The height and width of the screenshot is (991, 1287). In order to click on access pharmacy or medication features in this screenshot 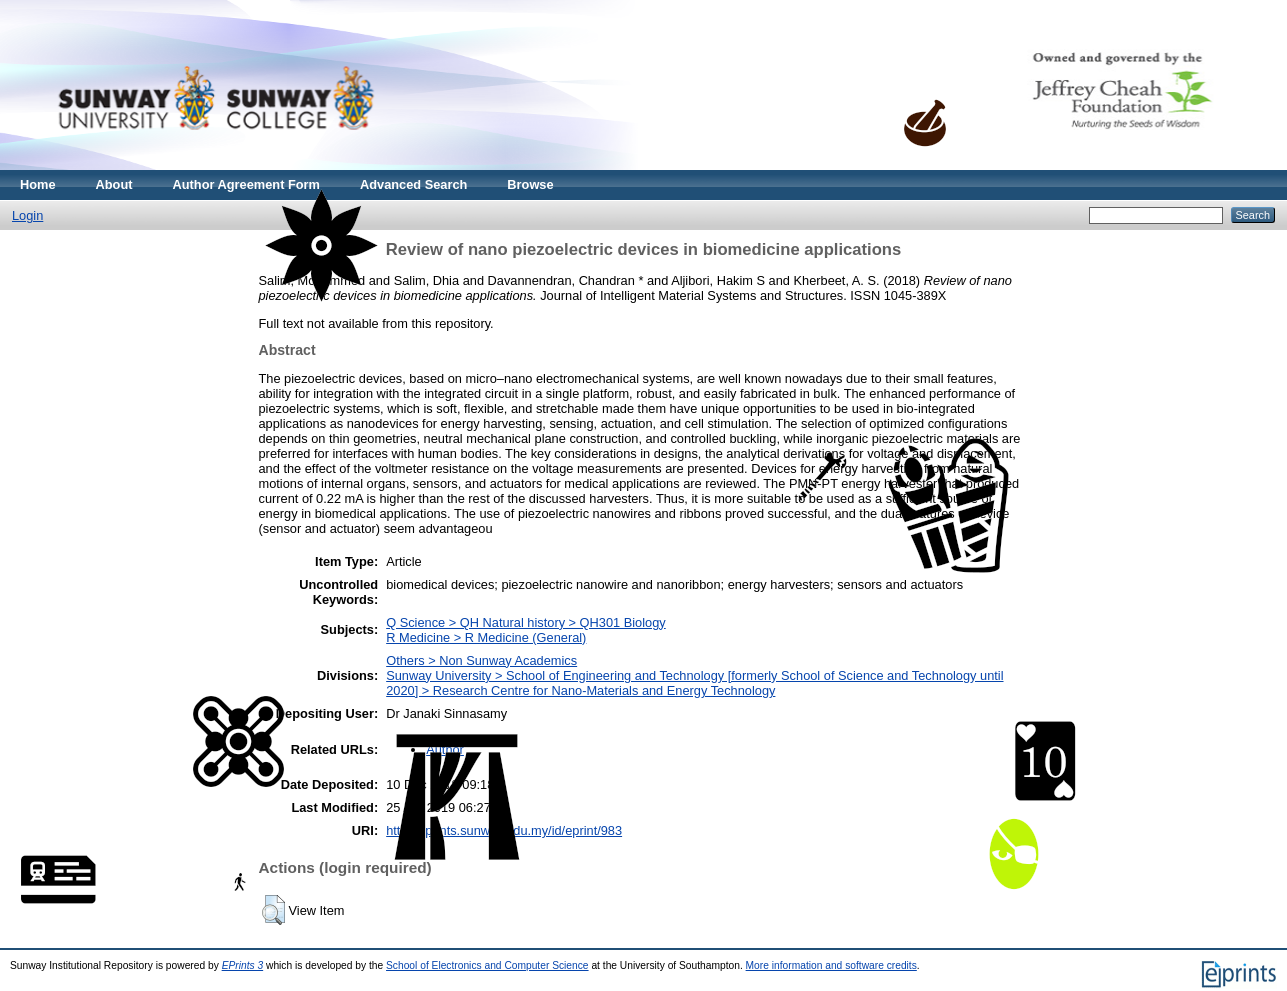, I will do `click(925, 123)`.